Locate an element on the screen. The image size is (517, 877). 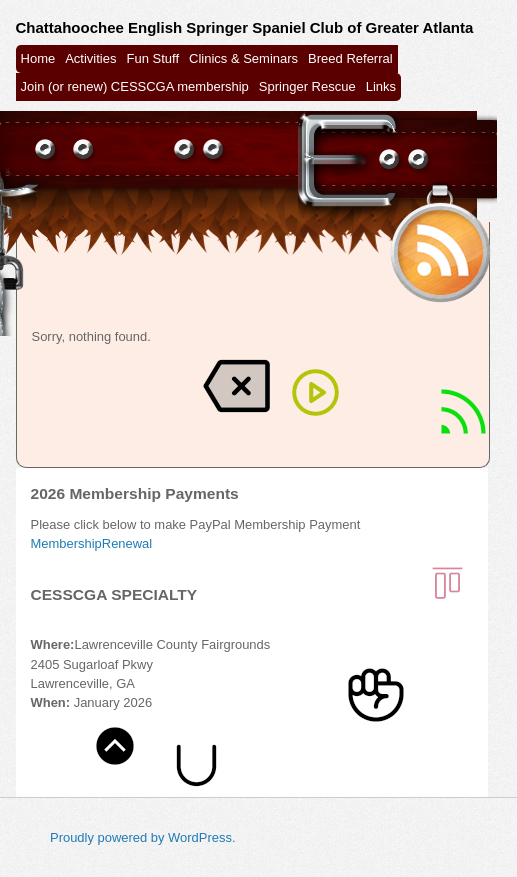
show solidarity or support is located at coordinates (376, 694).